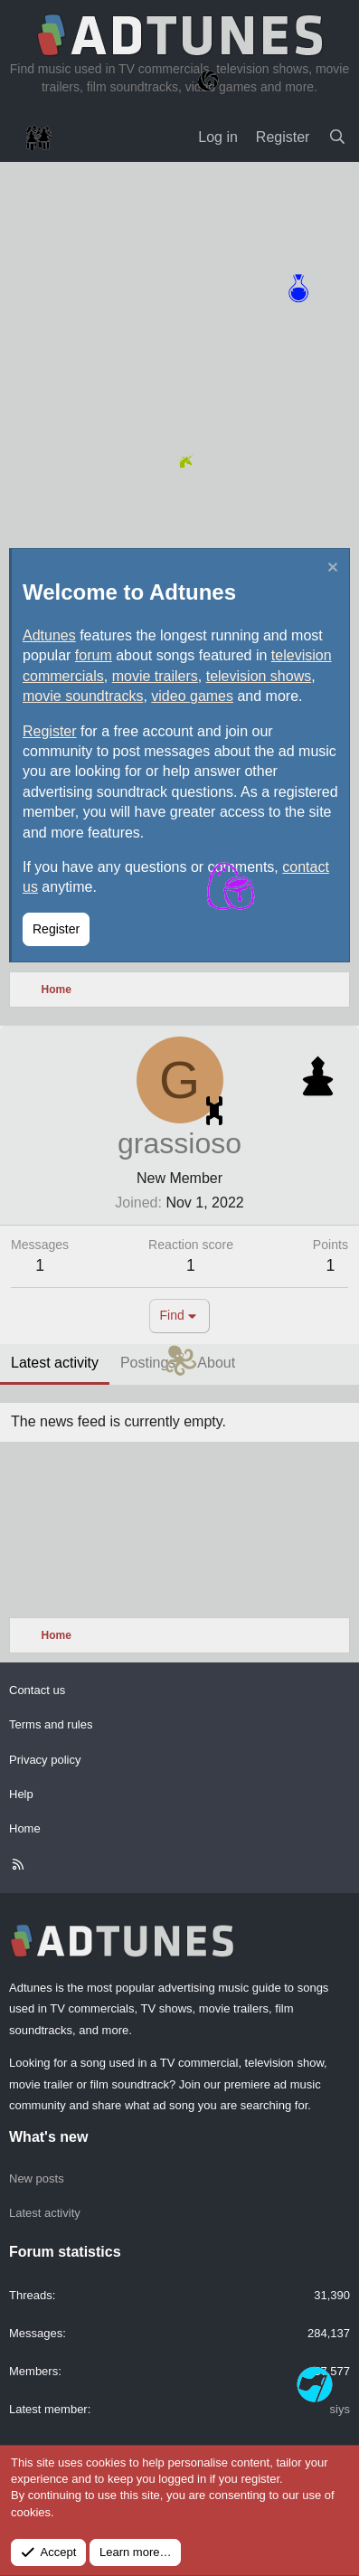  I want to click on access settings or configuration options, so click(214, 1111).